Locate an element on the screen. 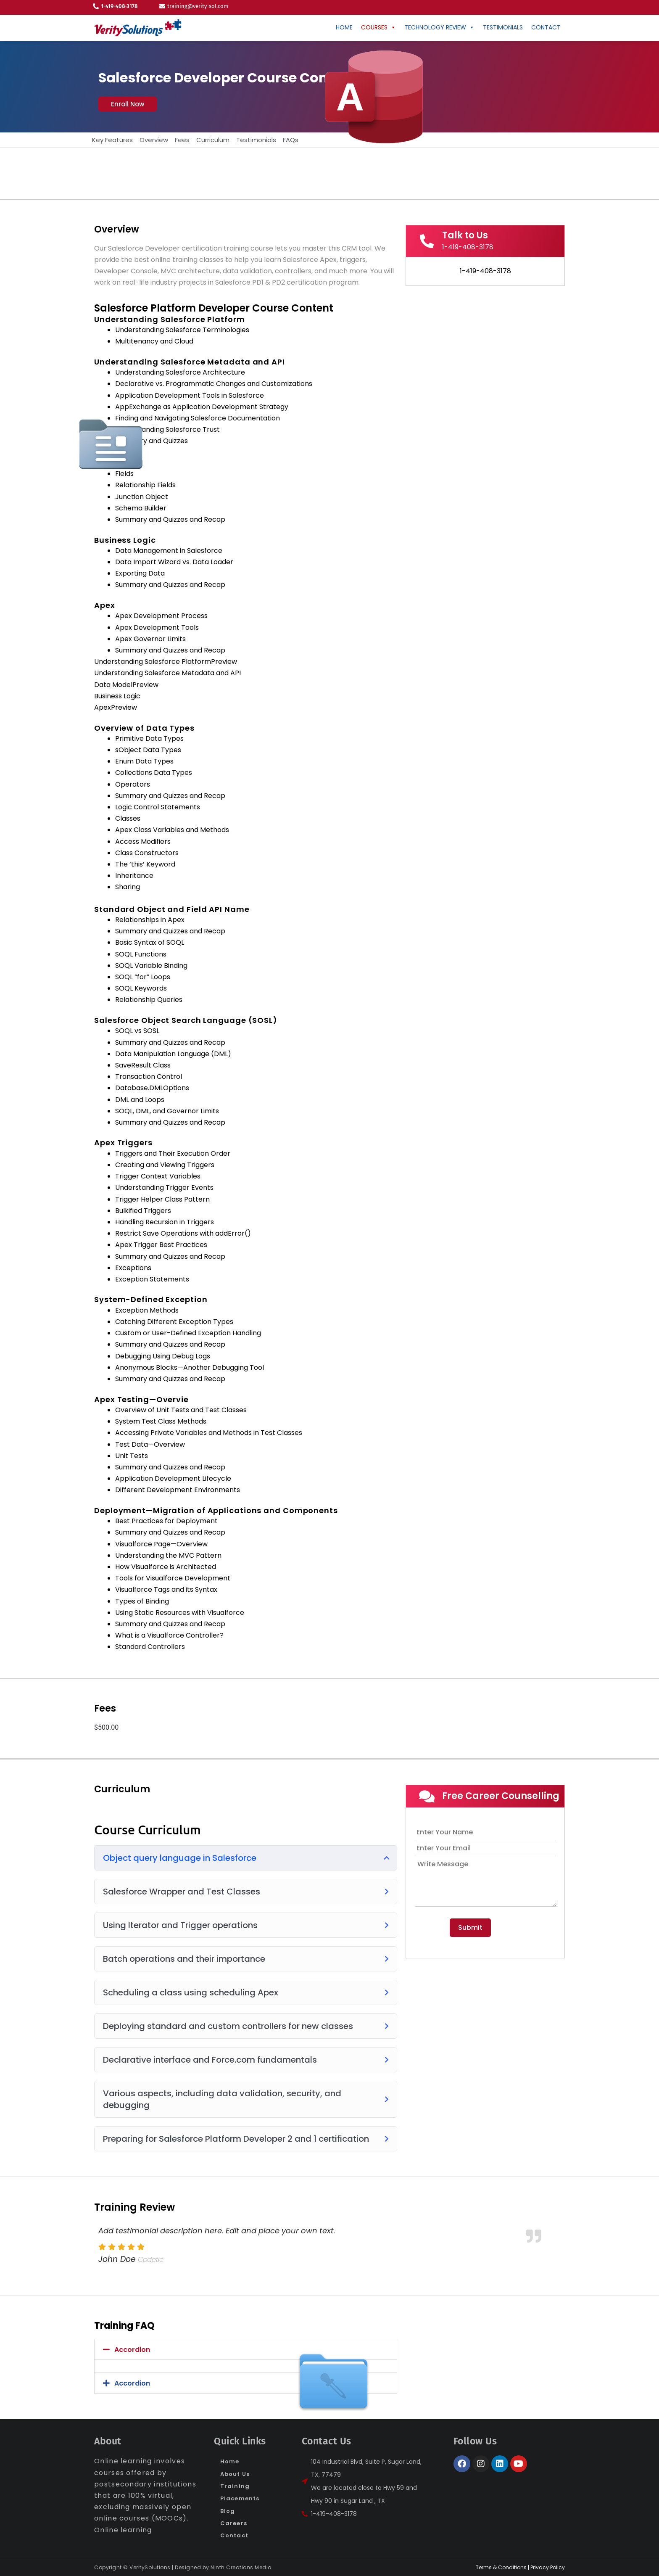  open your documents folder is located at coordinates (111, 446).